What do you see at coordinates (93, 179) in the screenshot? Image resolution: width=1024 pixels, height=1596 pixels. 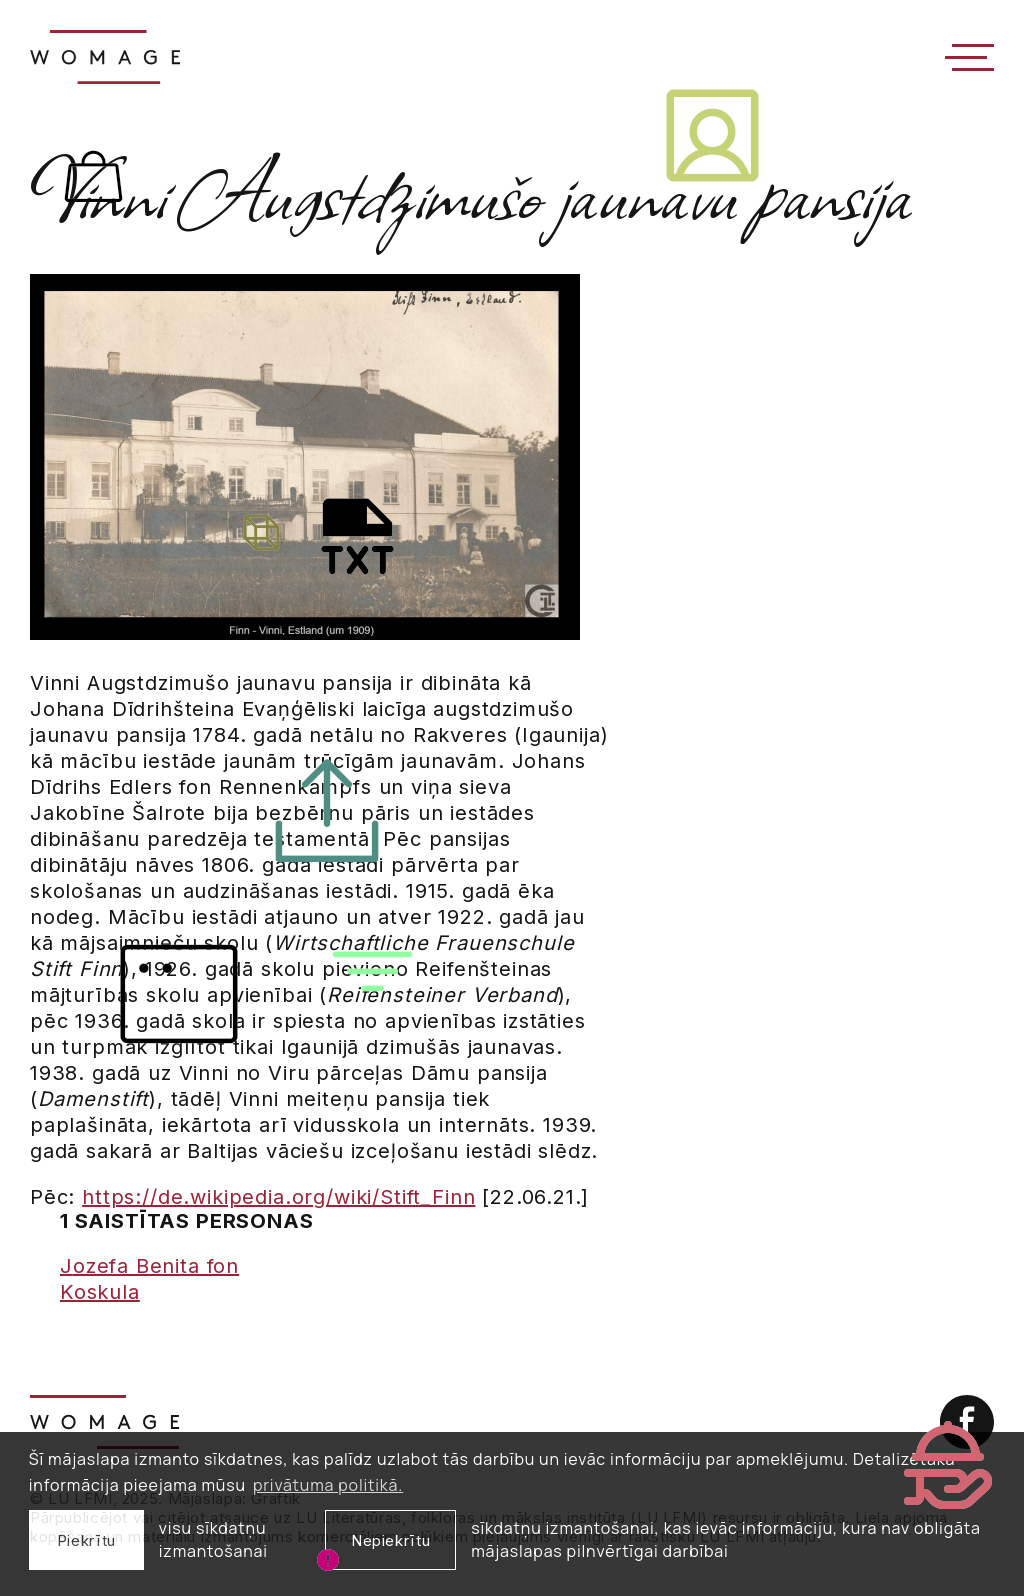 I see `view your shopping bag` at bounding box center [93, 179].